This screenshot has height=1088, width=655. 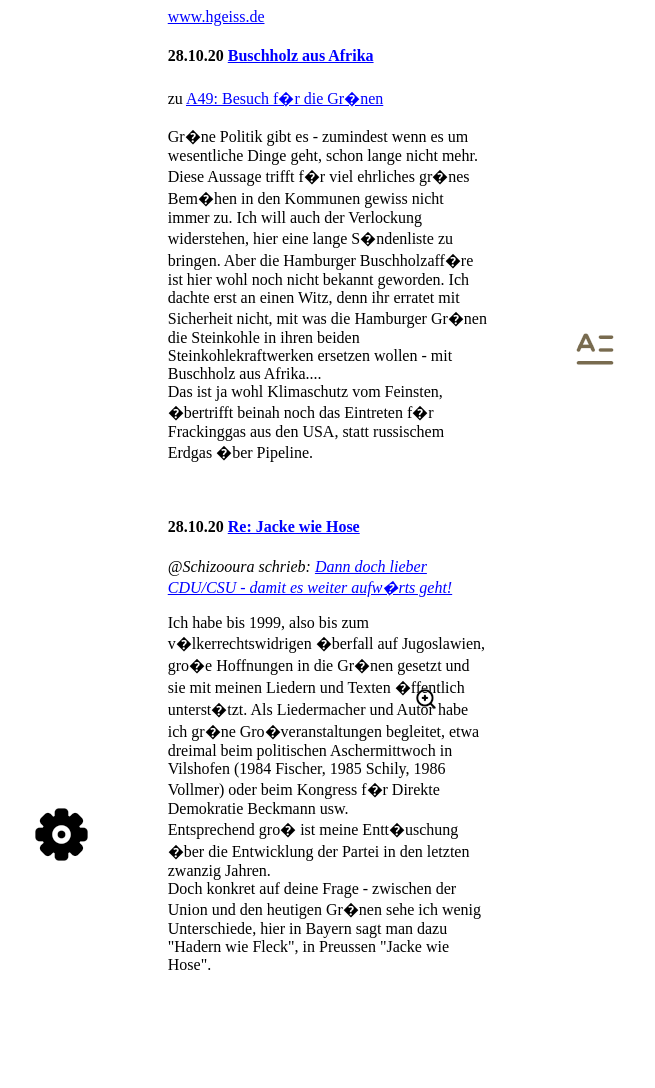 What do you see at coordinates (426, 699) in the screenshot?
I see `zoom in on content` at bounding box center [426, 699].